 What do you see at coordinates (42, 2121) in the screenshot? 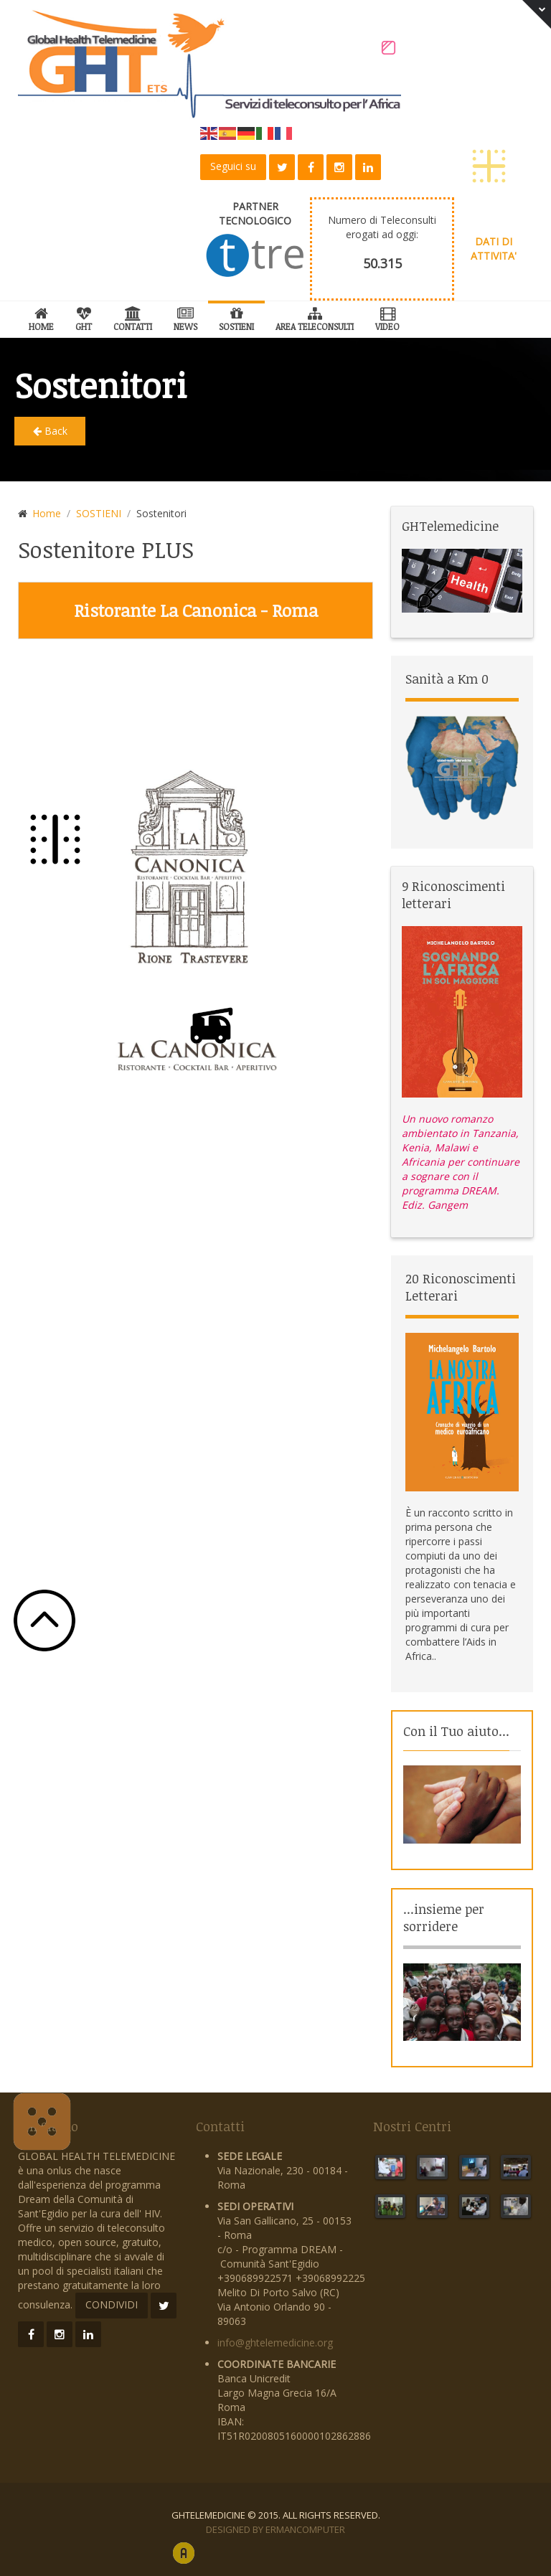
I see `randomize or shuffle content` at bounding box center [42, 2121].